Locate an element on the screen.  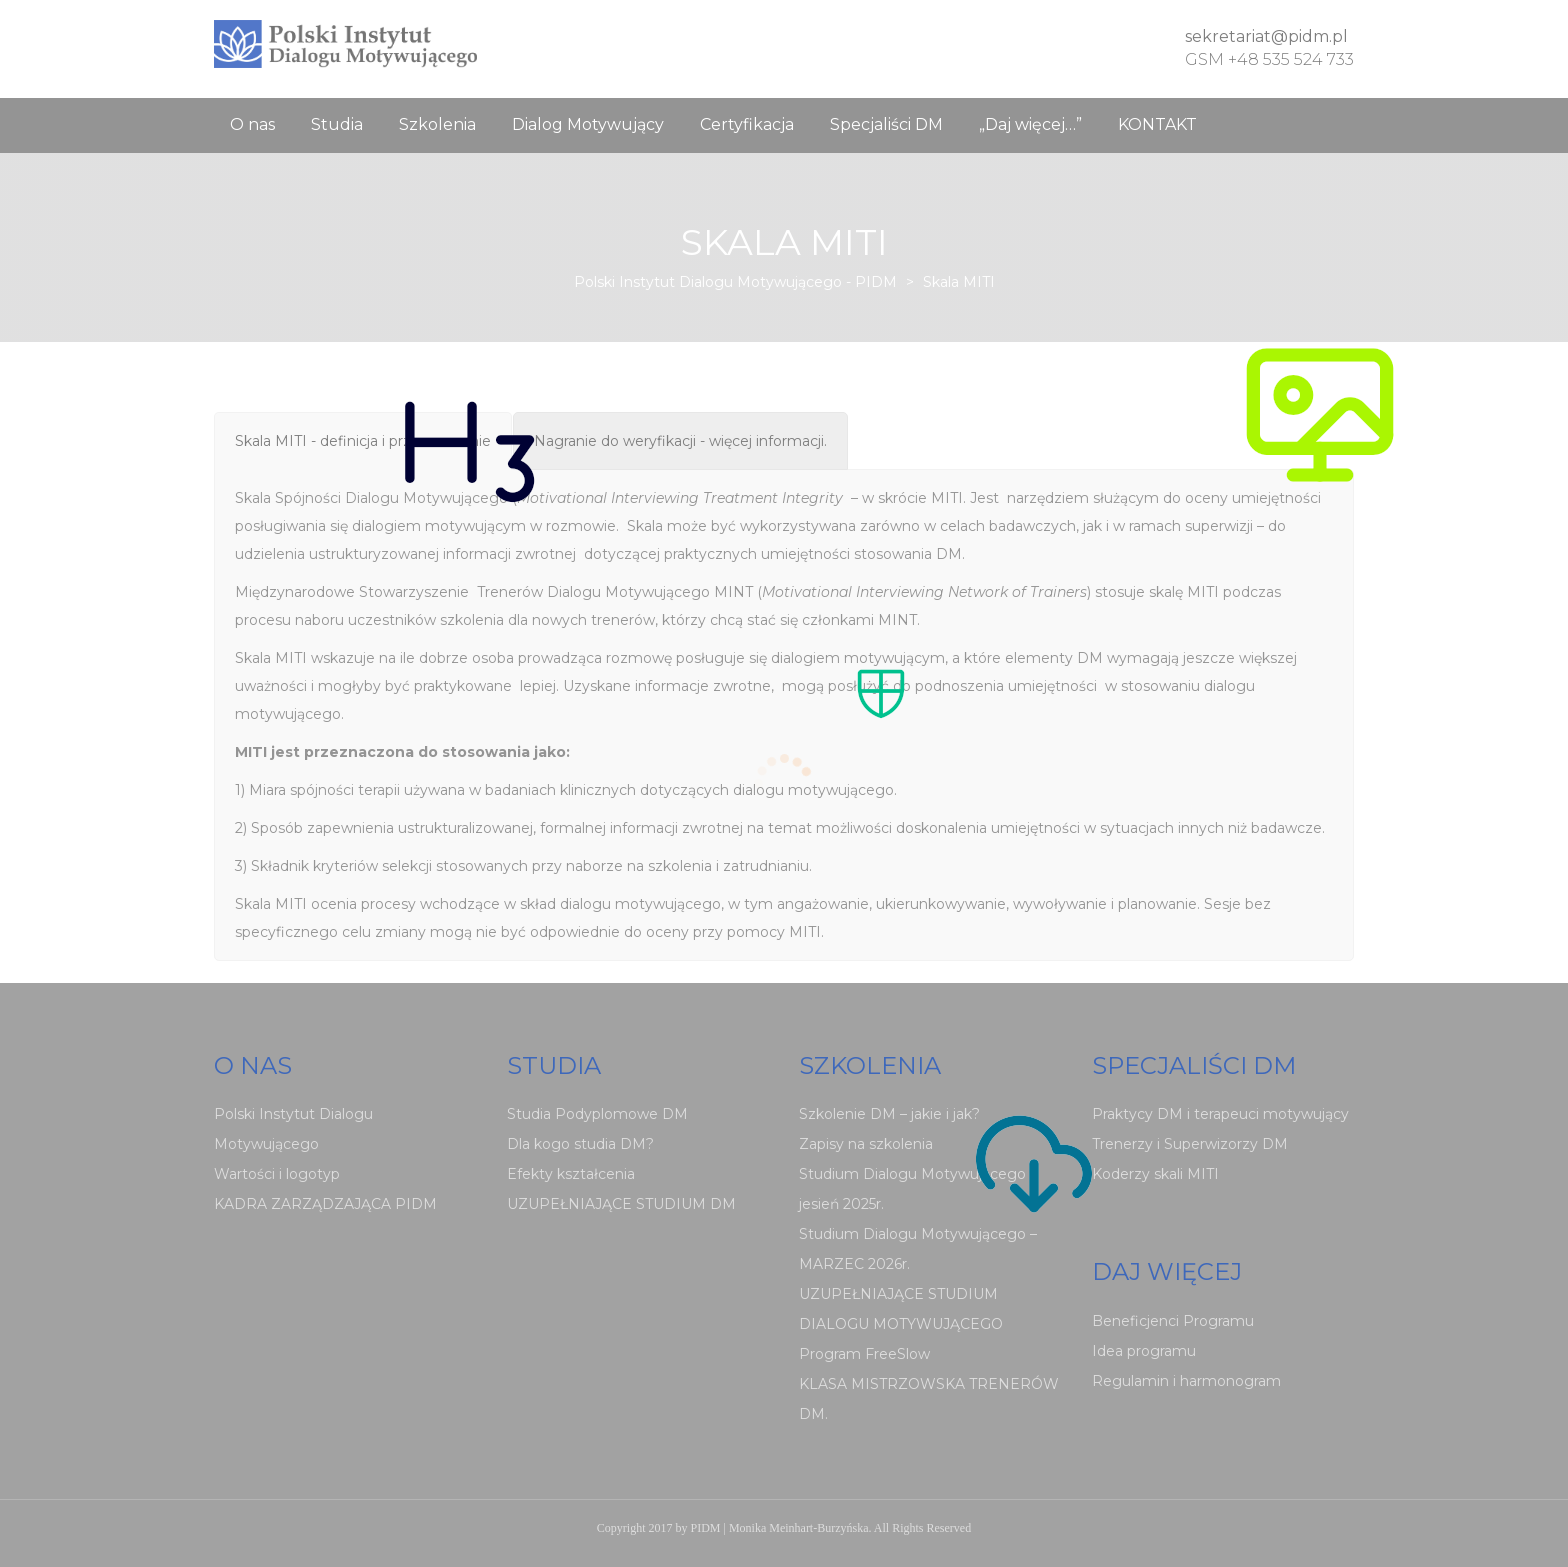
change desktop wallpaper is located at coordinates (1320, 415).